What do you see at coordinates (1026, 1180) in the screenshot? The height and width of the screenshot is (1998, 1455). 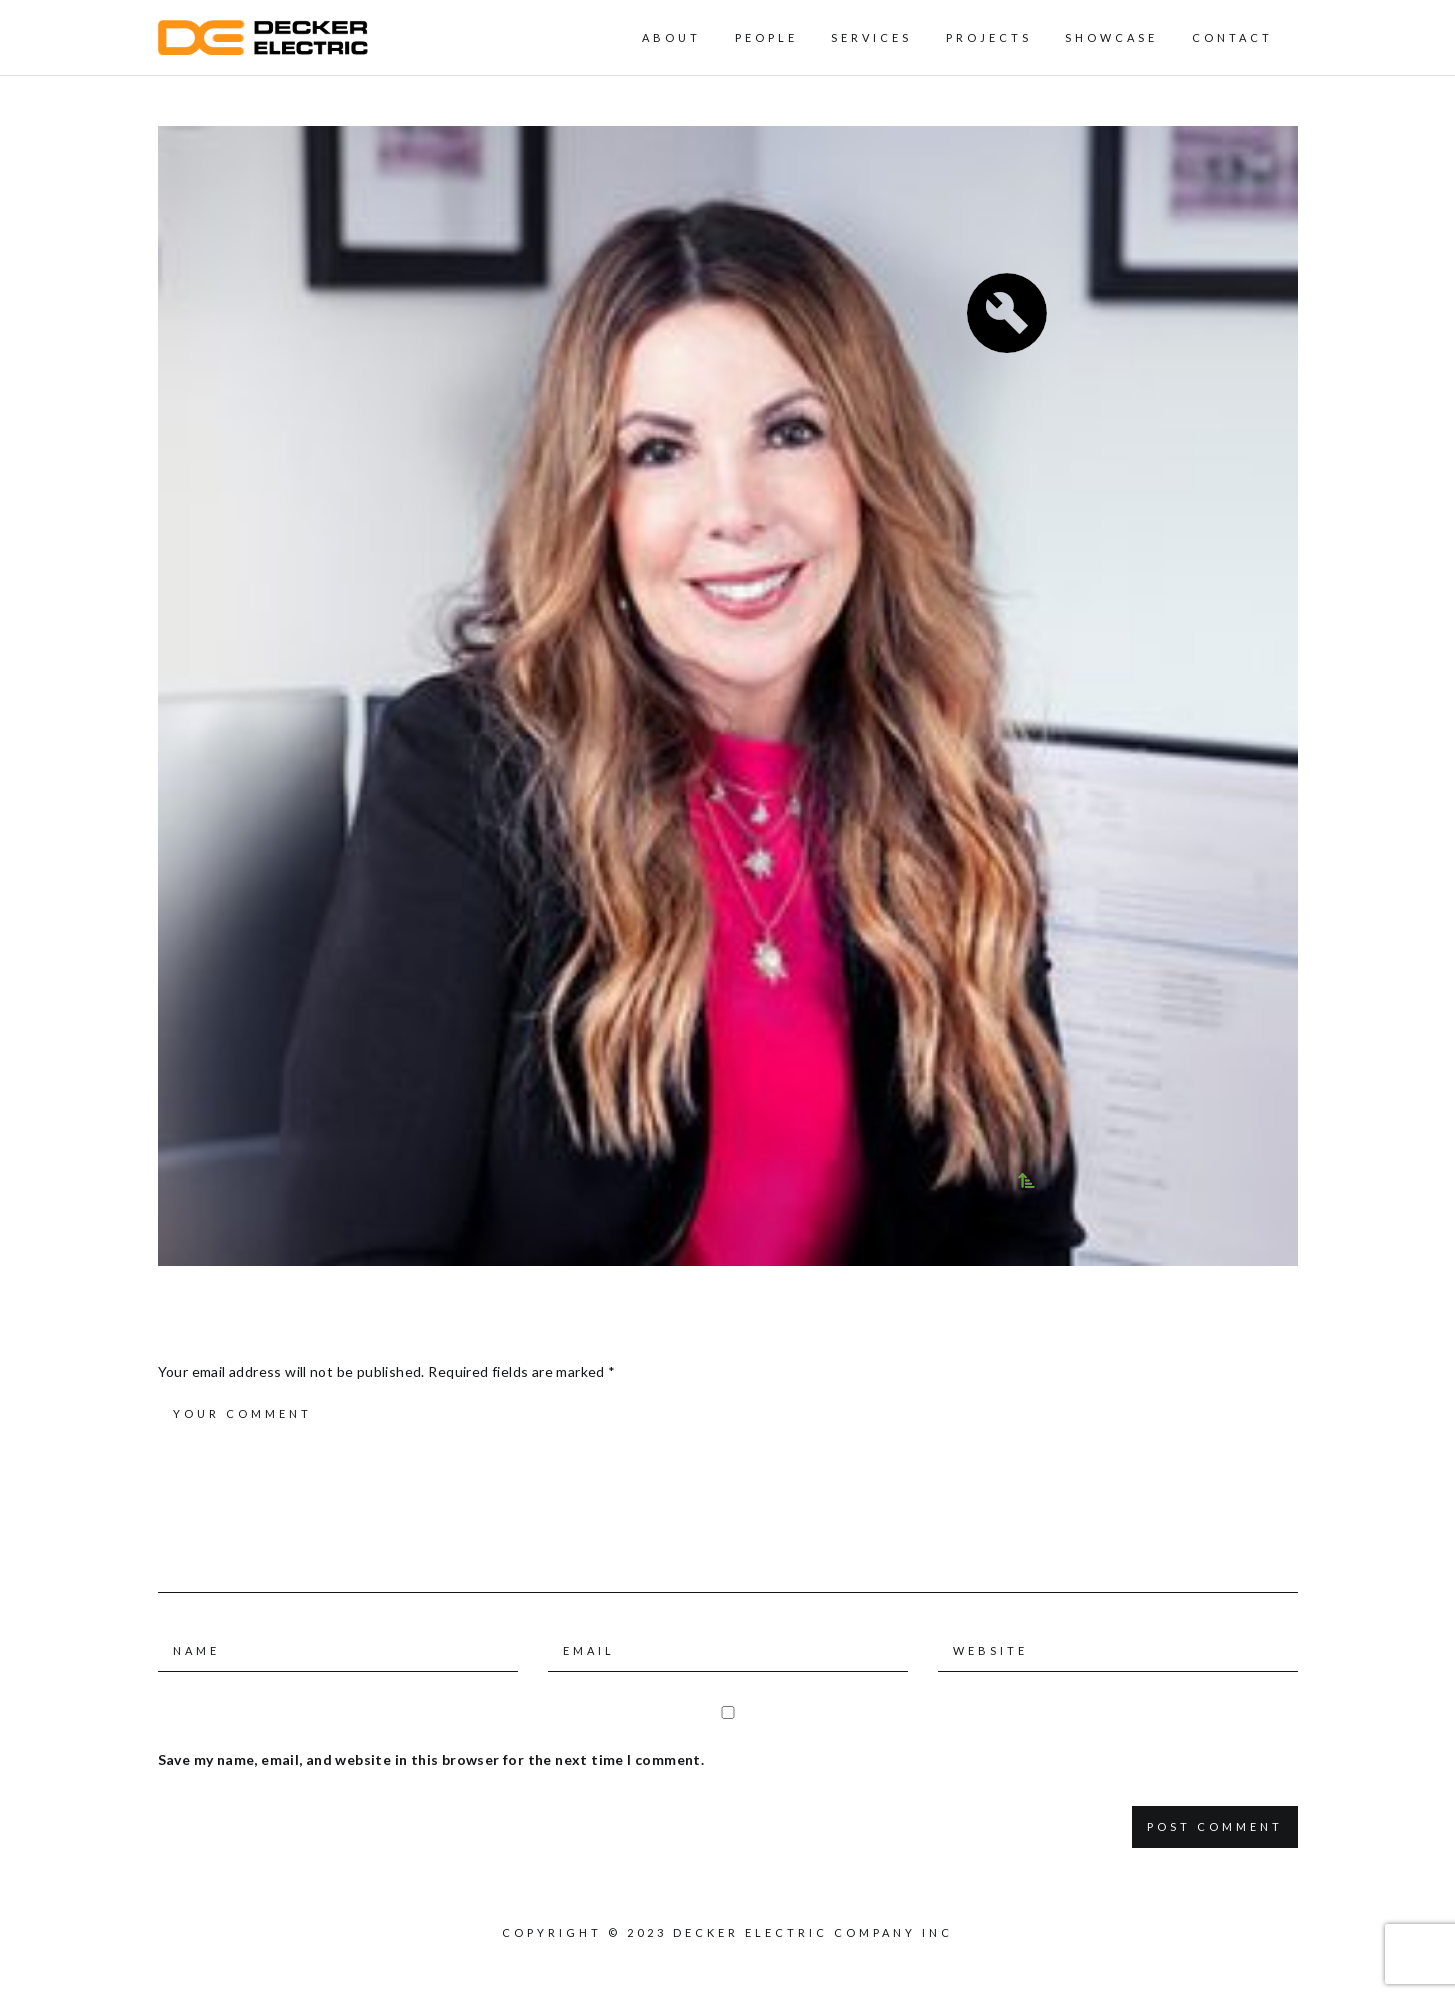 I see `sort items in ascending order` at bounding box center [1026, 1180].